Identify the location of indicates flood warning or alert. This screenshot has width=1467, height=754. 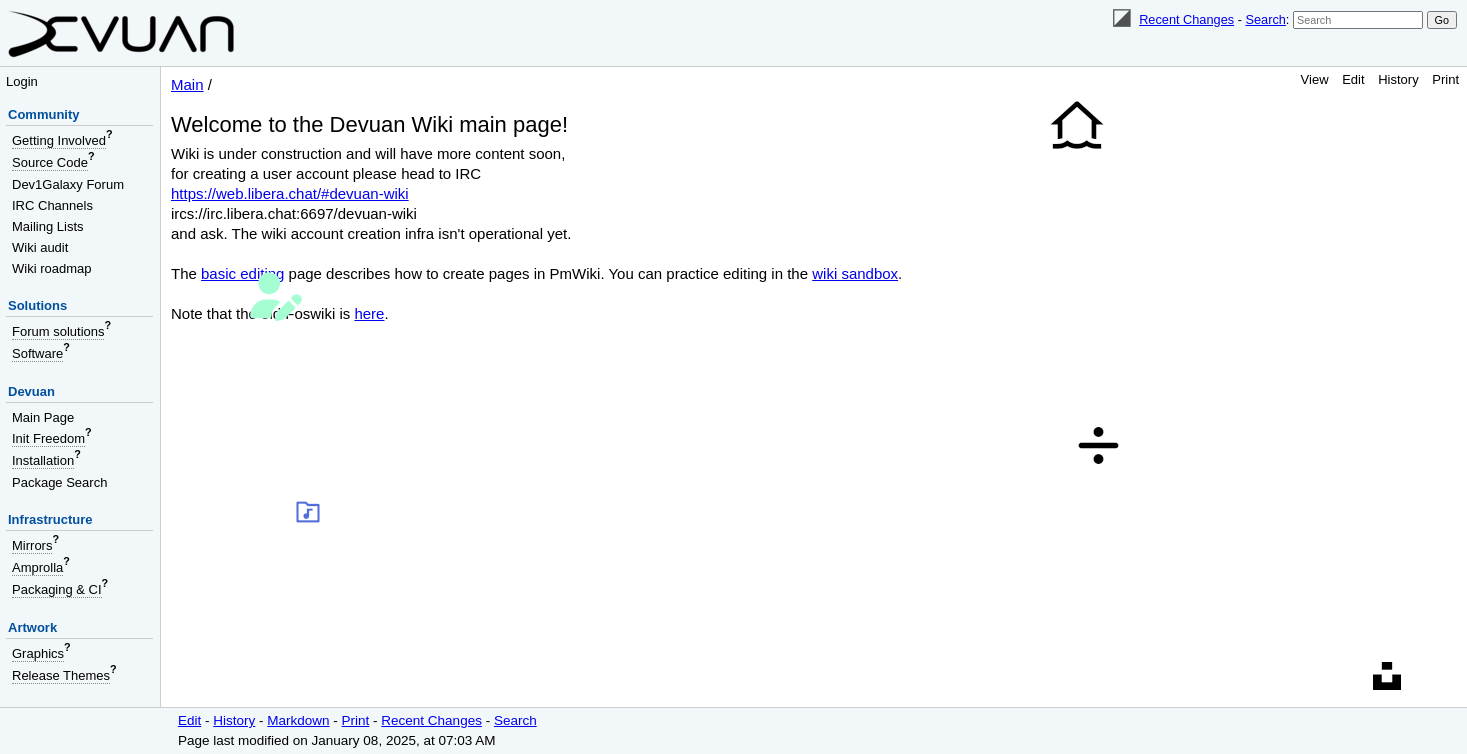
(1077, 127).